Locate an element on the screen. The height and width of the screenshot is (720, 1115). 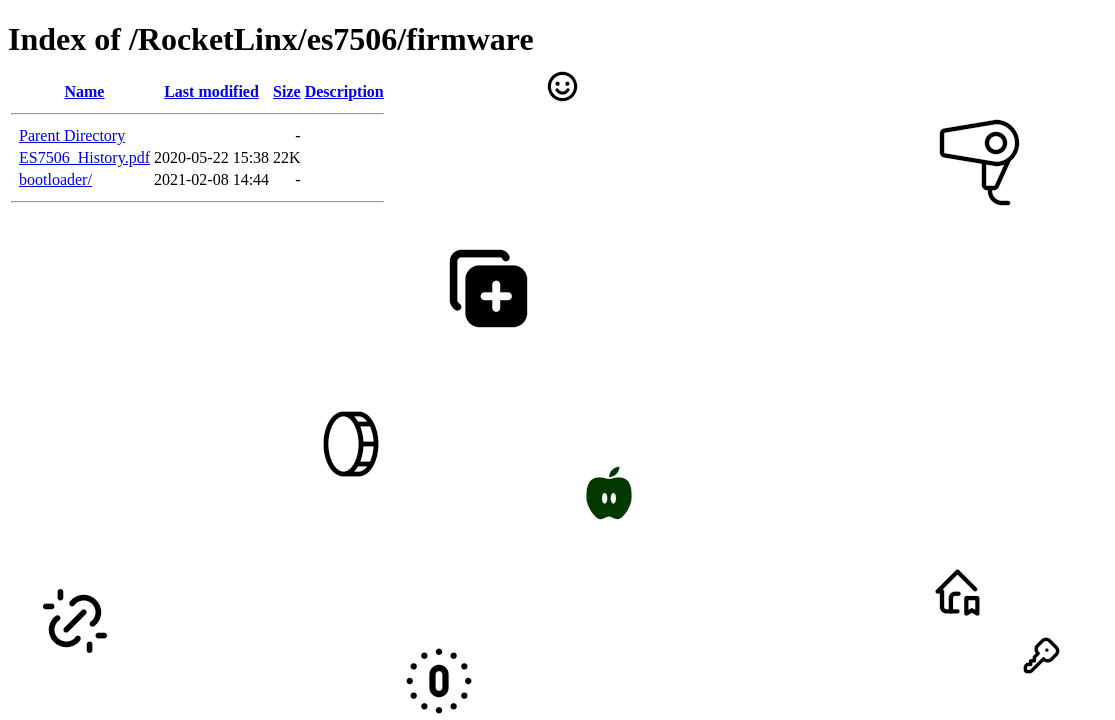
view account balance or currency is located at coordinates (351, 444).